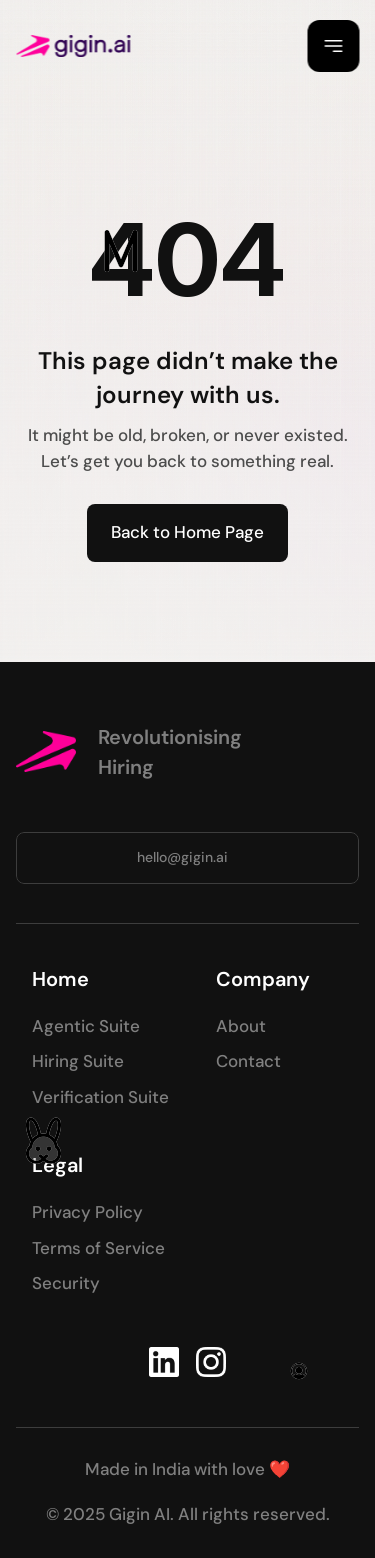 This screenshot has width=375, height=1558. Describe the element at coordinates (121, 251) in the screenshot. I see `indicates a label or category starting with "M"` at that location.